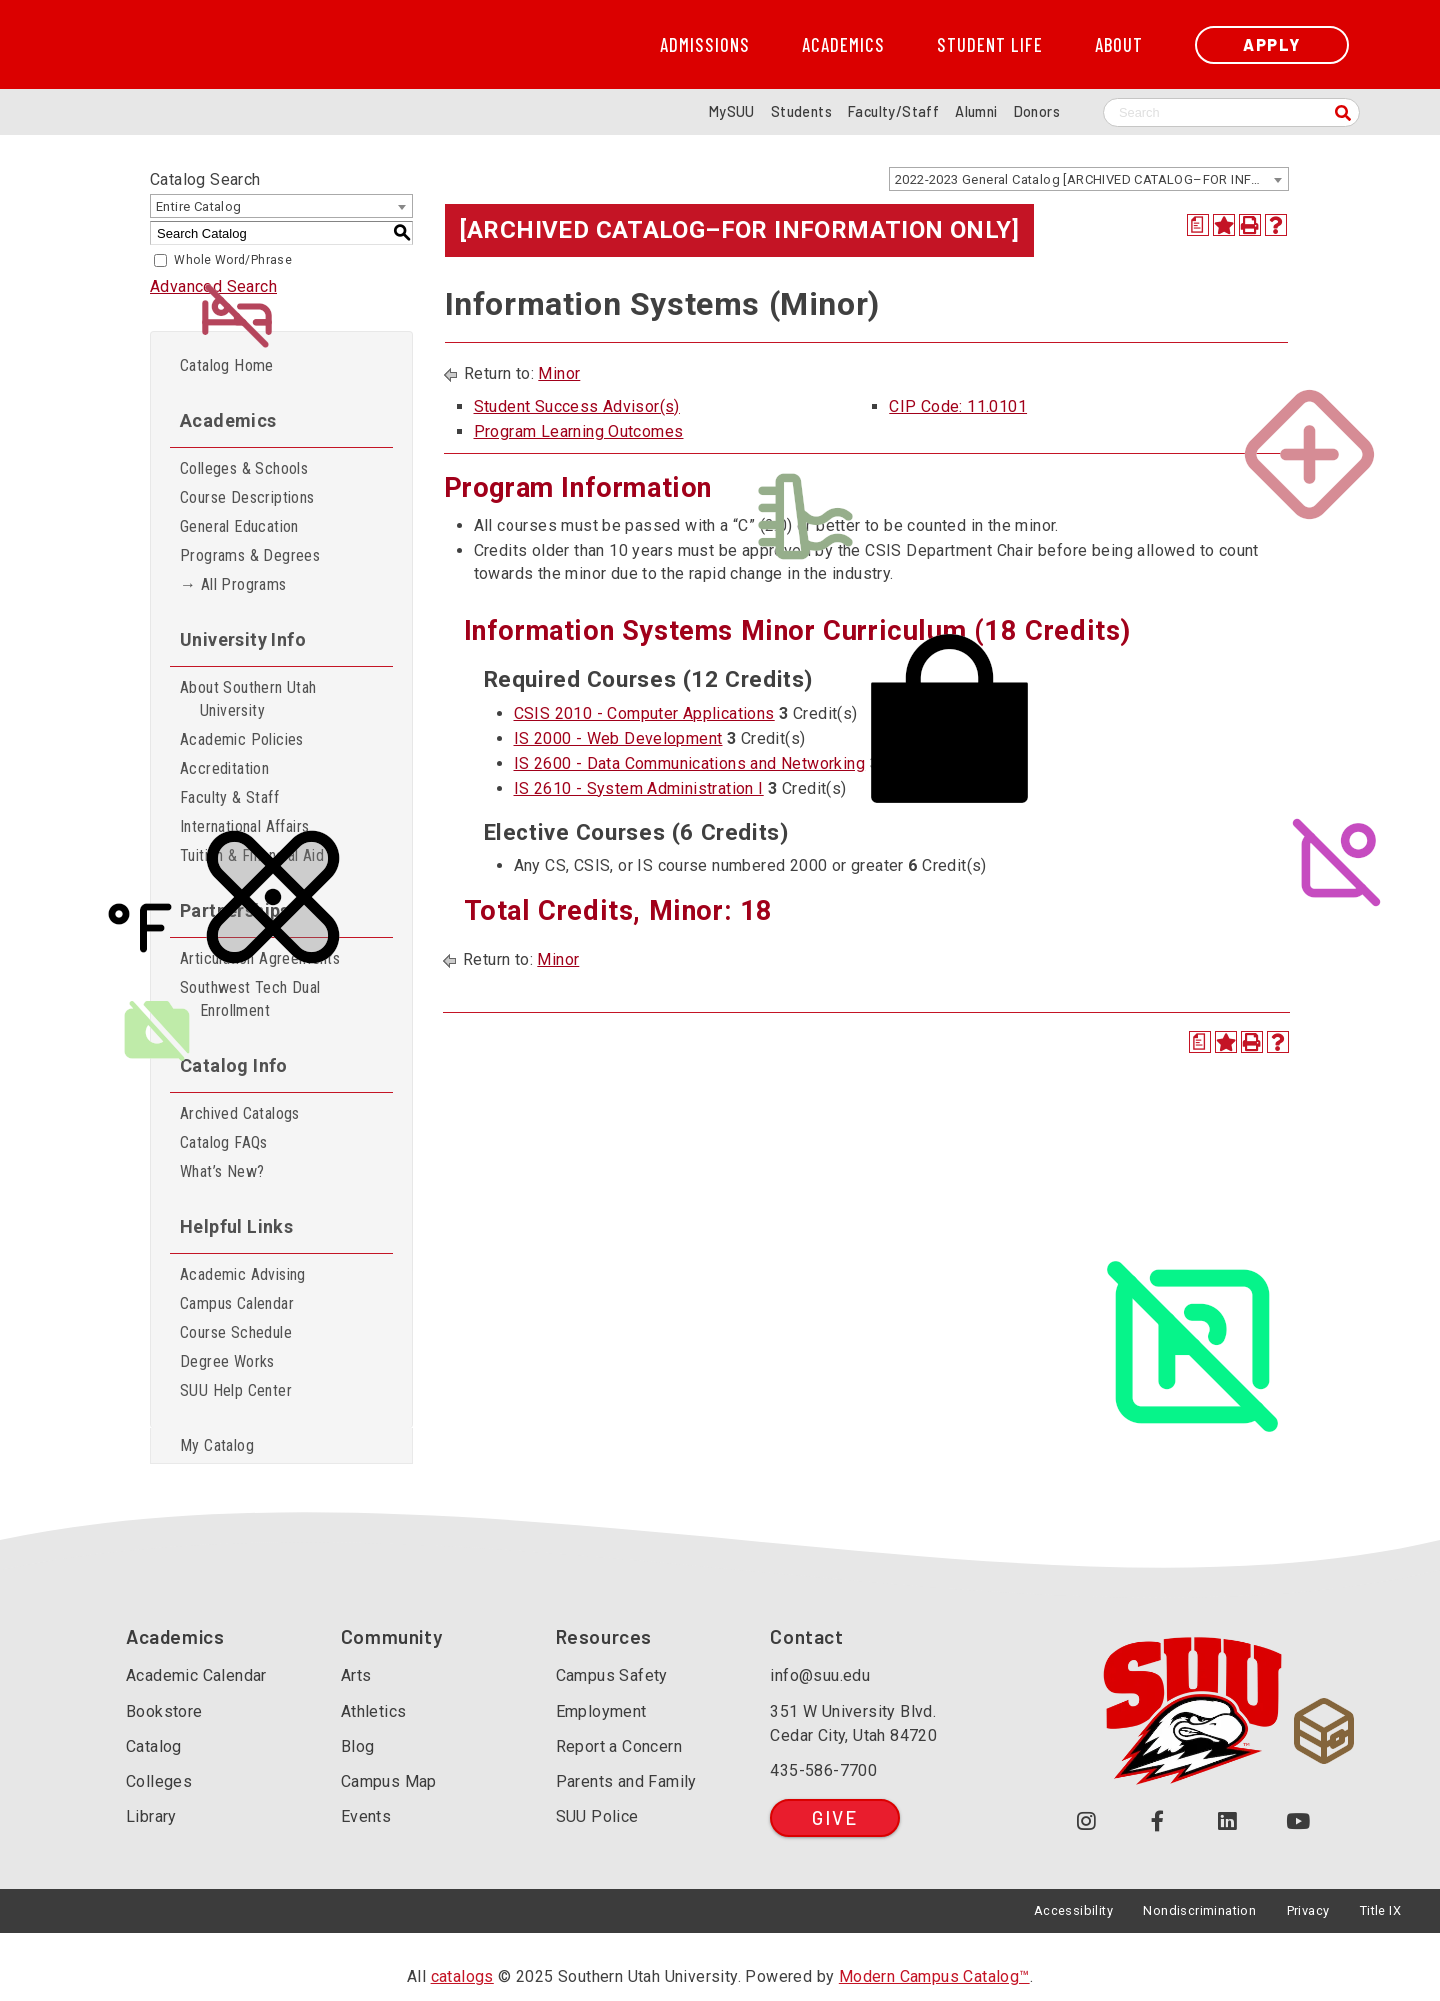 Image resolution: width=1440 pixels, height=2001 pixels. What do you see at coordinates (949, 718) in the screenshot?
I see `view your shopping bag` at bounding box center [949, 718].